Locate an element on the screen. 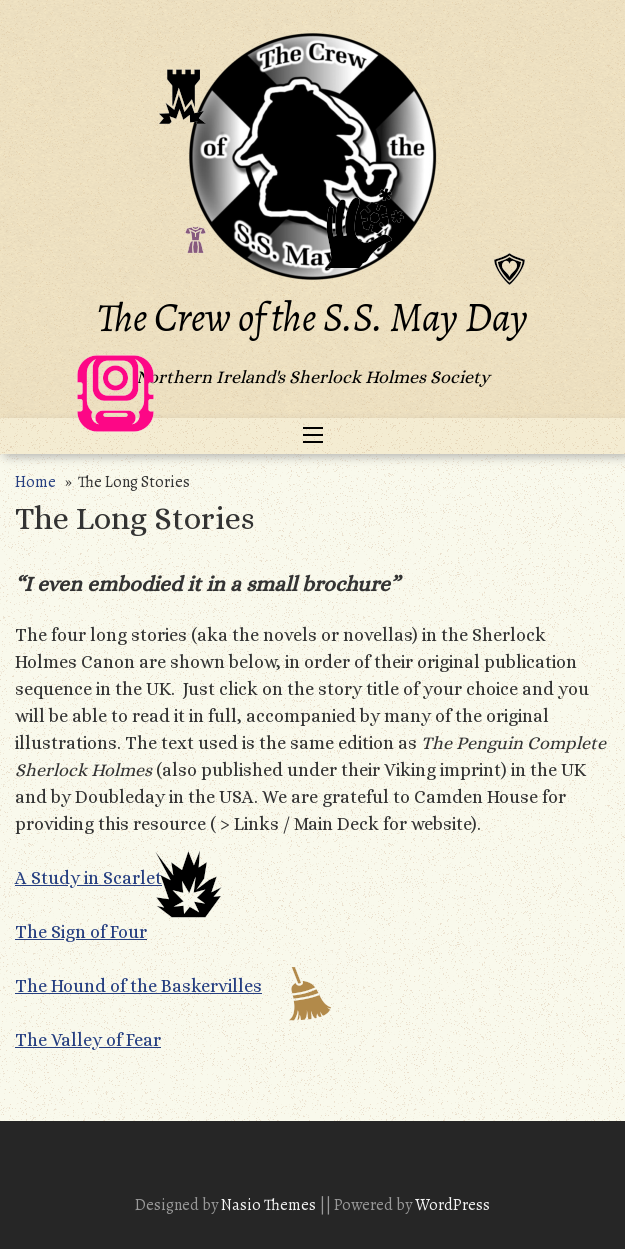 The width and height of the screenshot is (625, 1249). health protection or defensive buff status is located at coordinates (509, 268).